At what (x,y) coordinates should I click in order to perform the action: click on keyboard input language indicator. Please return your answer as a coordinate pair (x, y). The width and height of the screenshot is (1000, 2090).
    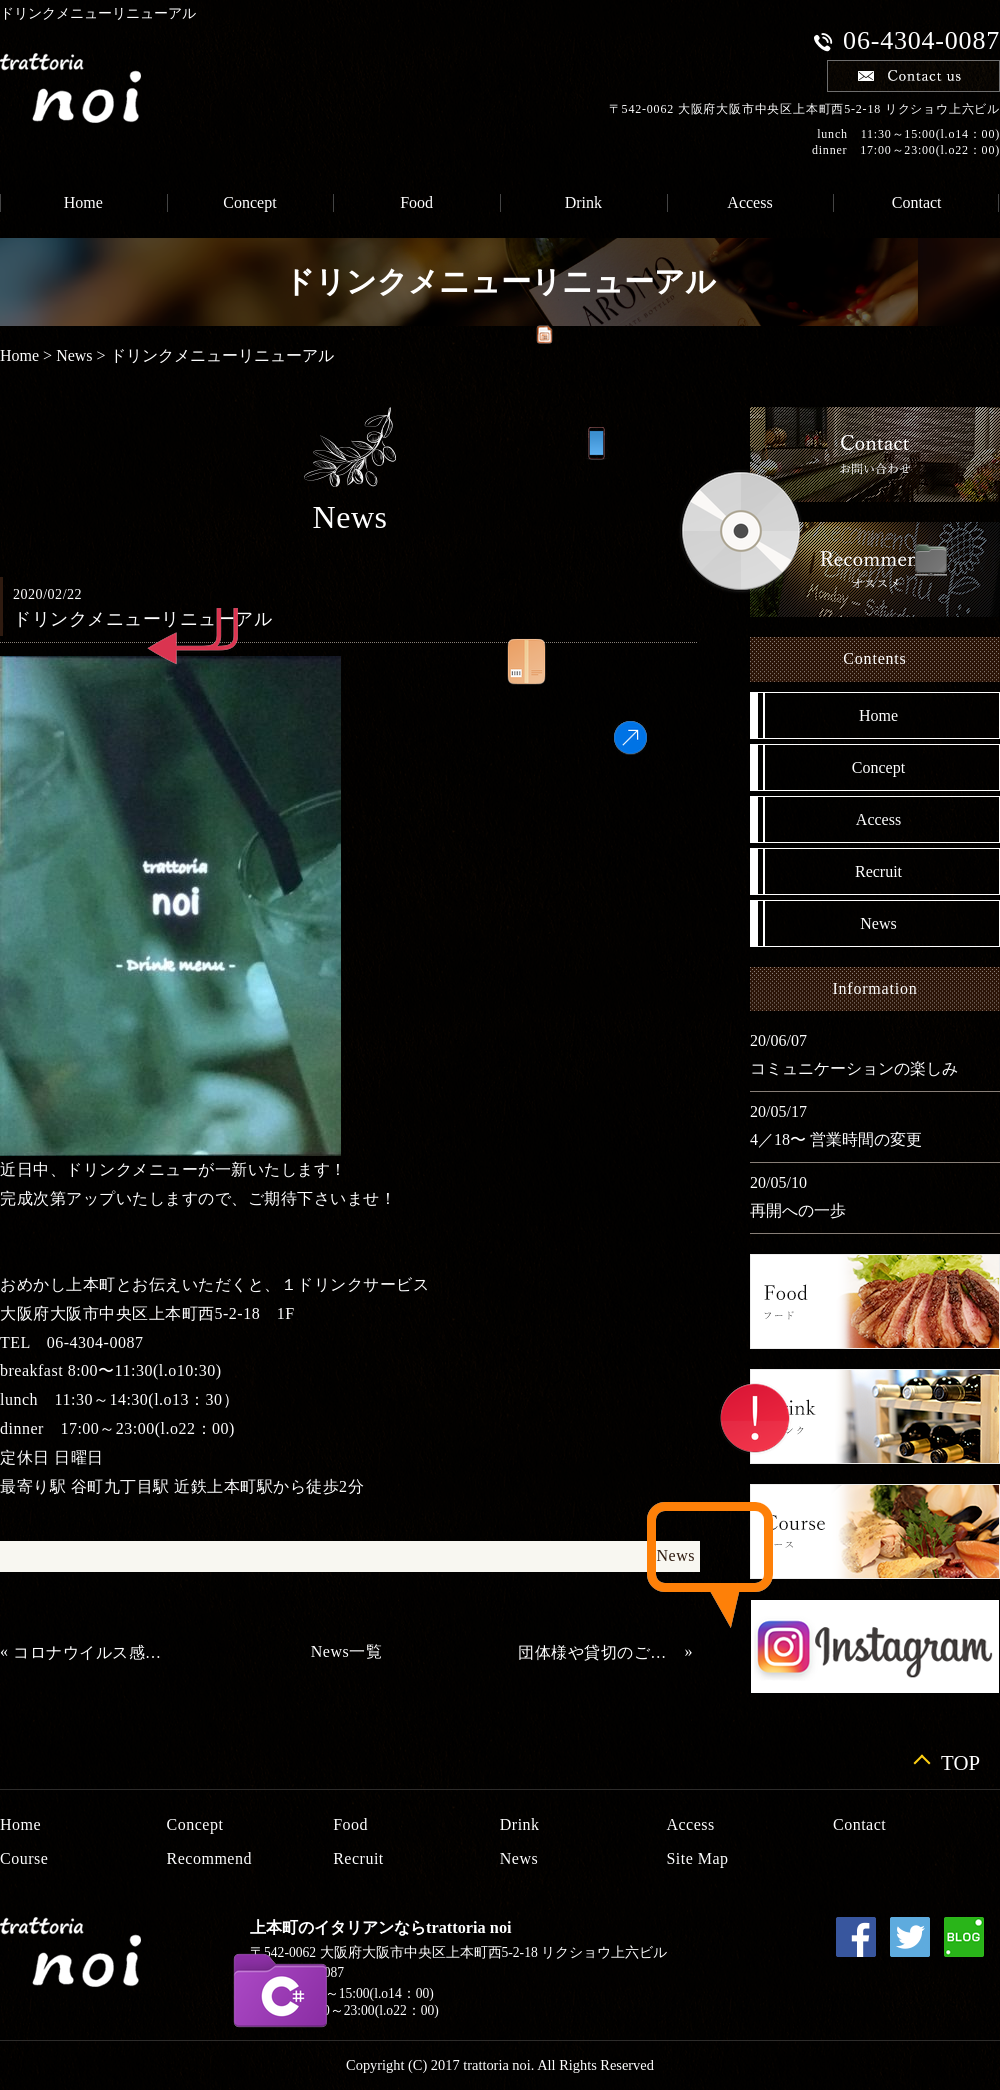
    Looking at the image, I should click on (710, 1565).